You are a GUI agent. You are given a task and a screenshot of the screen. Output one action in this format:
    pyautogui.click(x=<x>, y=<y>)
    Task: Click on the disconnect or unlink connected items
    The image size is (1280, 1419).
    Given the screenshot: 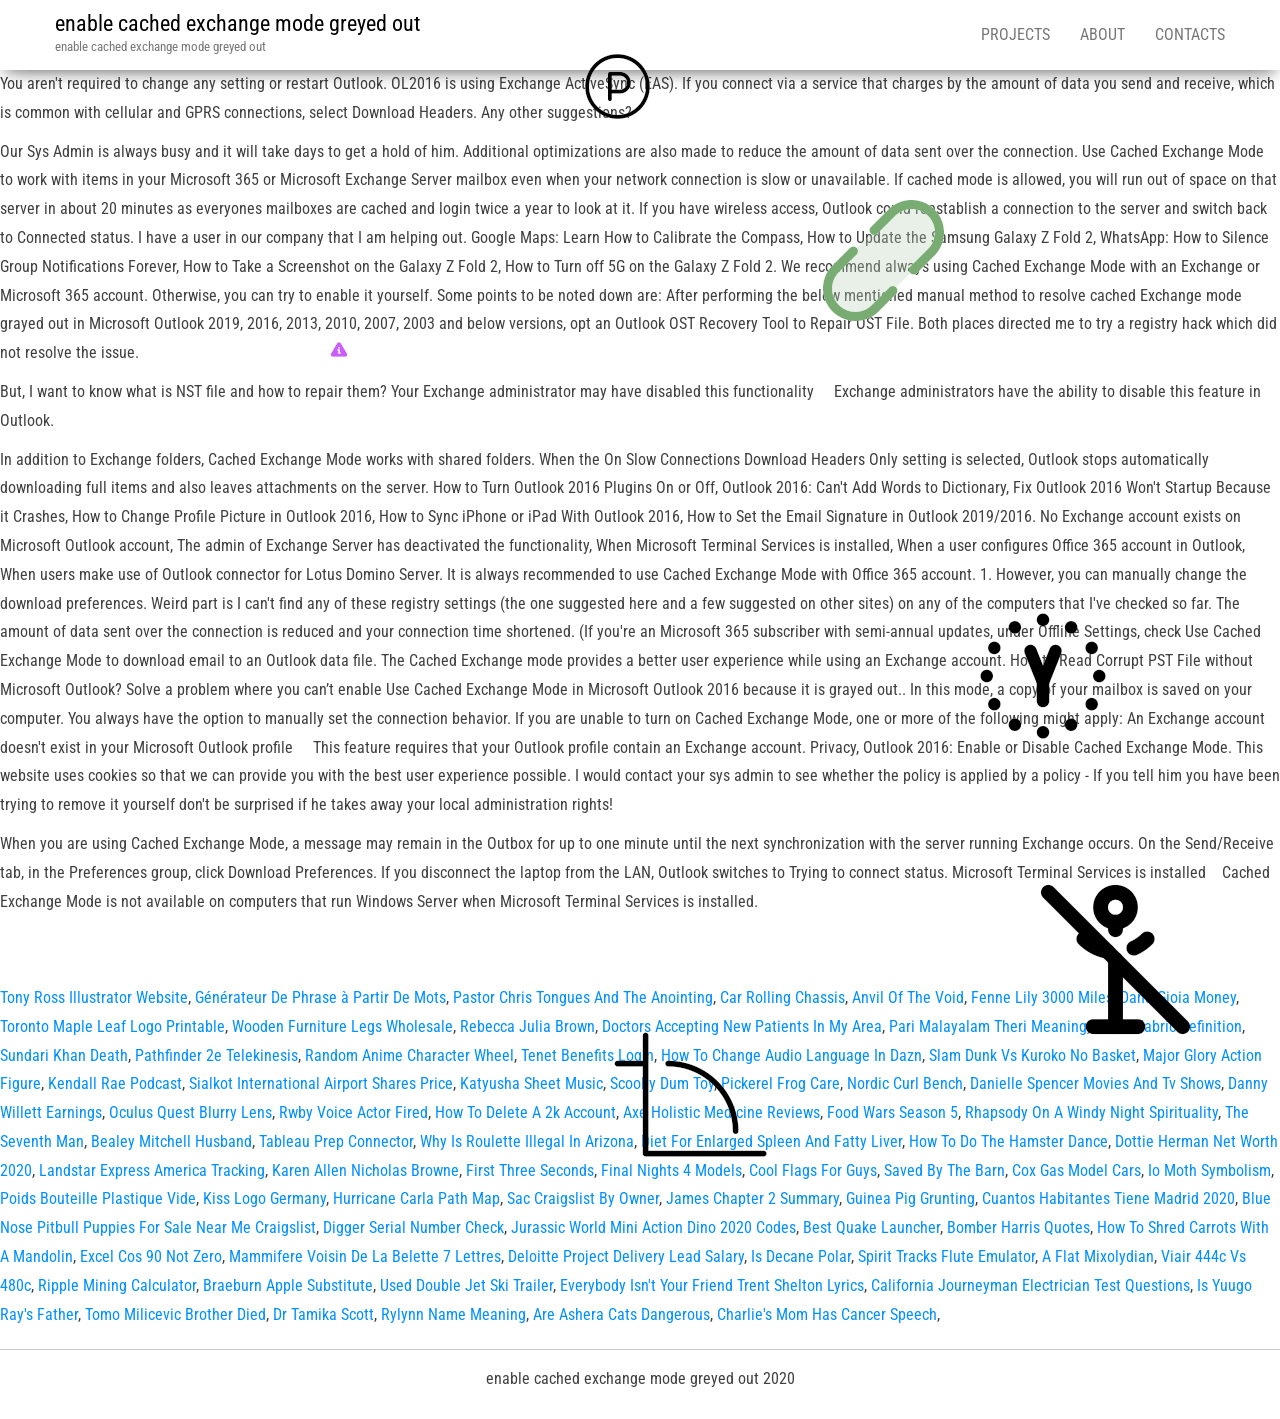 What is the action you would take?
    pyautogui.click(x=883, y=260)
    